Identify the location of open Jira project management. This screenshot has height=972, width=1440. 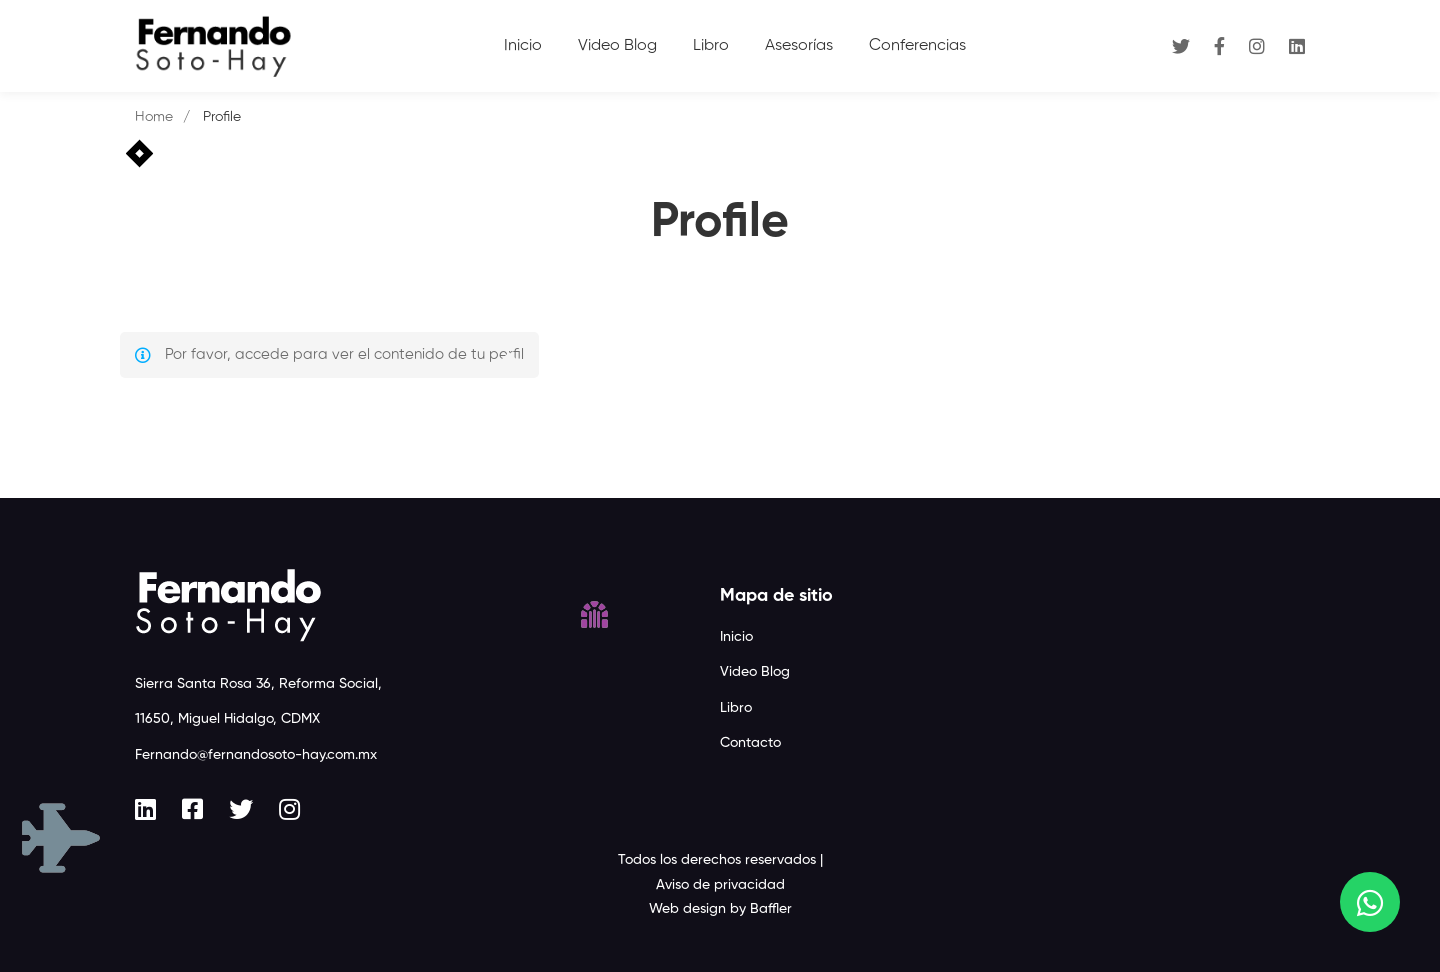
(139, 153).